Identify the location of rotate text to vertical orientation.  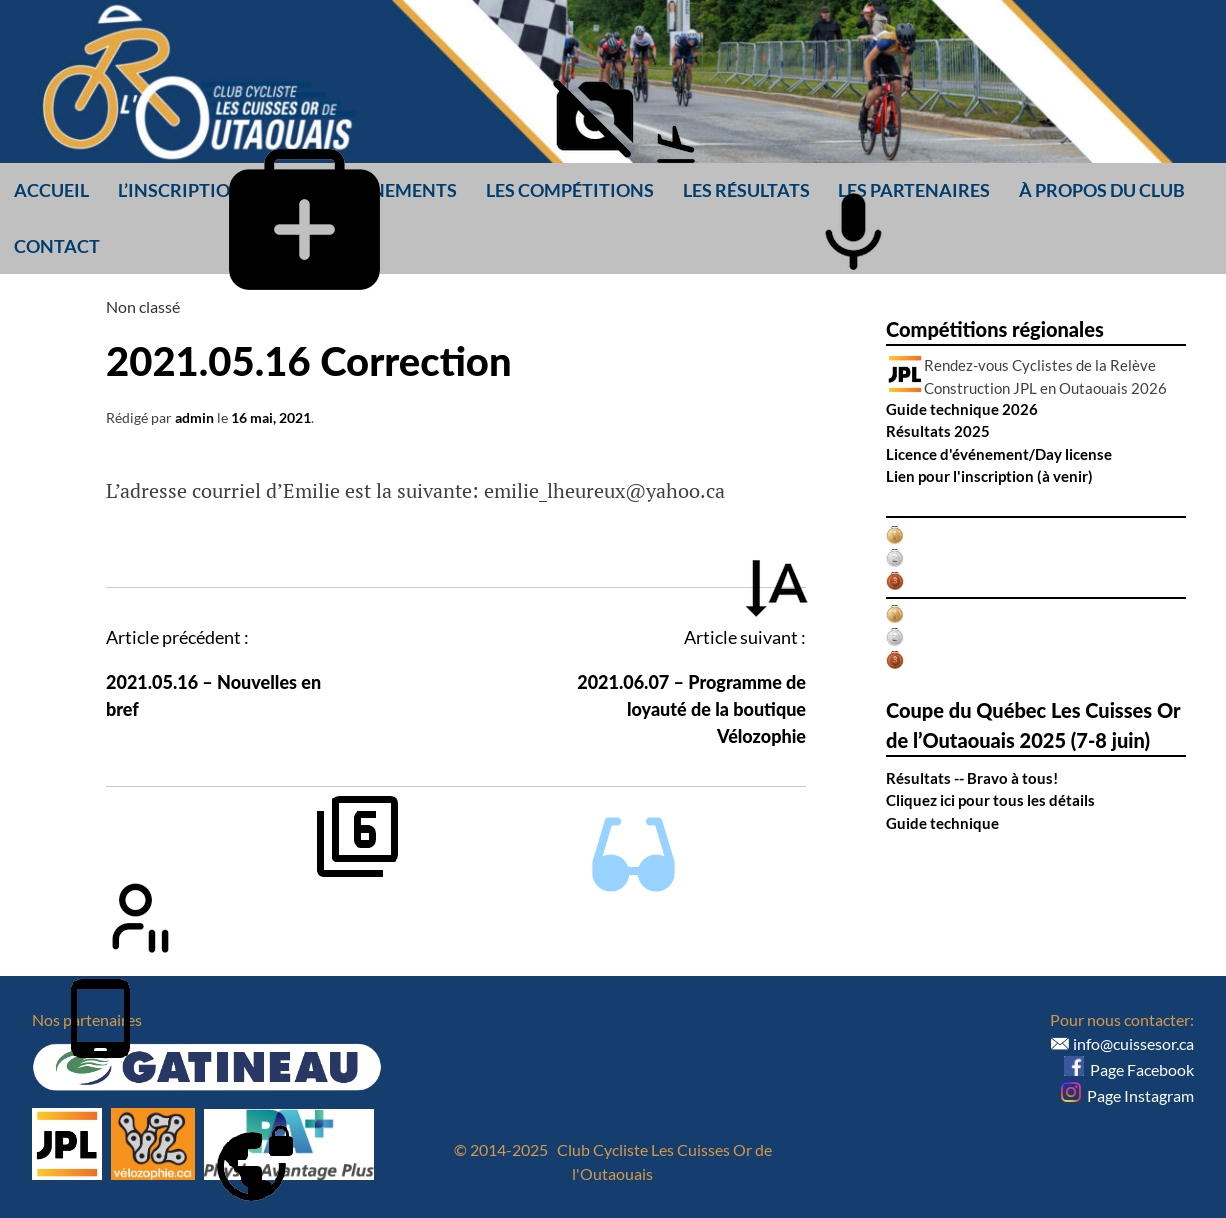
(777, 588).